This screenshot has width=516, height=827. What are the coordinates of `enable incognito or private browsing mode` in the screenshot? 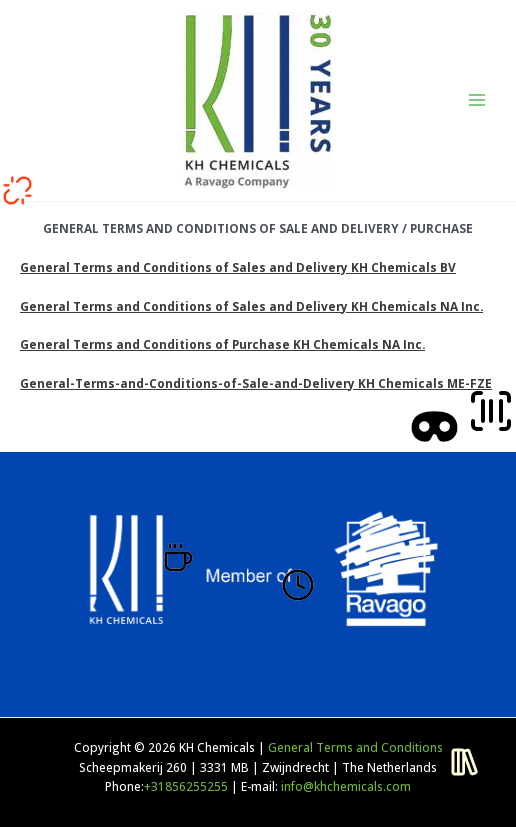 It's located at (434, 426).